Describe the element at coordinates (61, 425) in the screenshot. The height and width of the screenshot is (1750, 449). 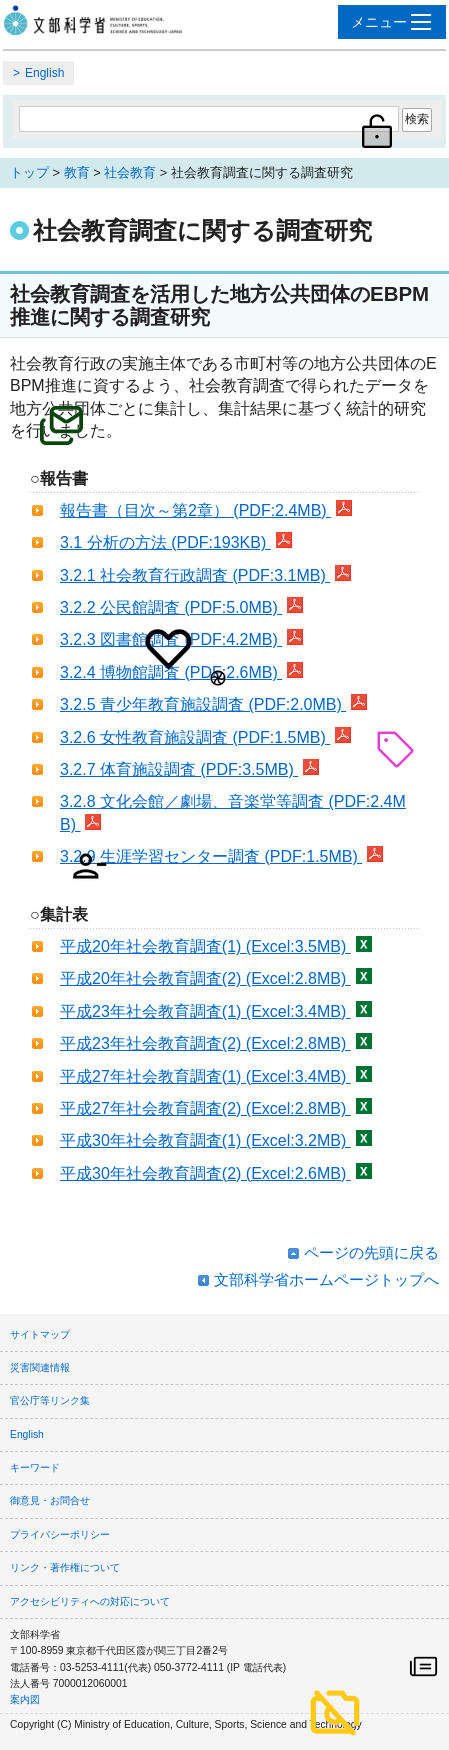
I see `view all emails in inbox` at that location.